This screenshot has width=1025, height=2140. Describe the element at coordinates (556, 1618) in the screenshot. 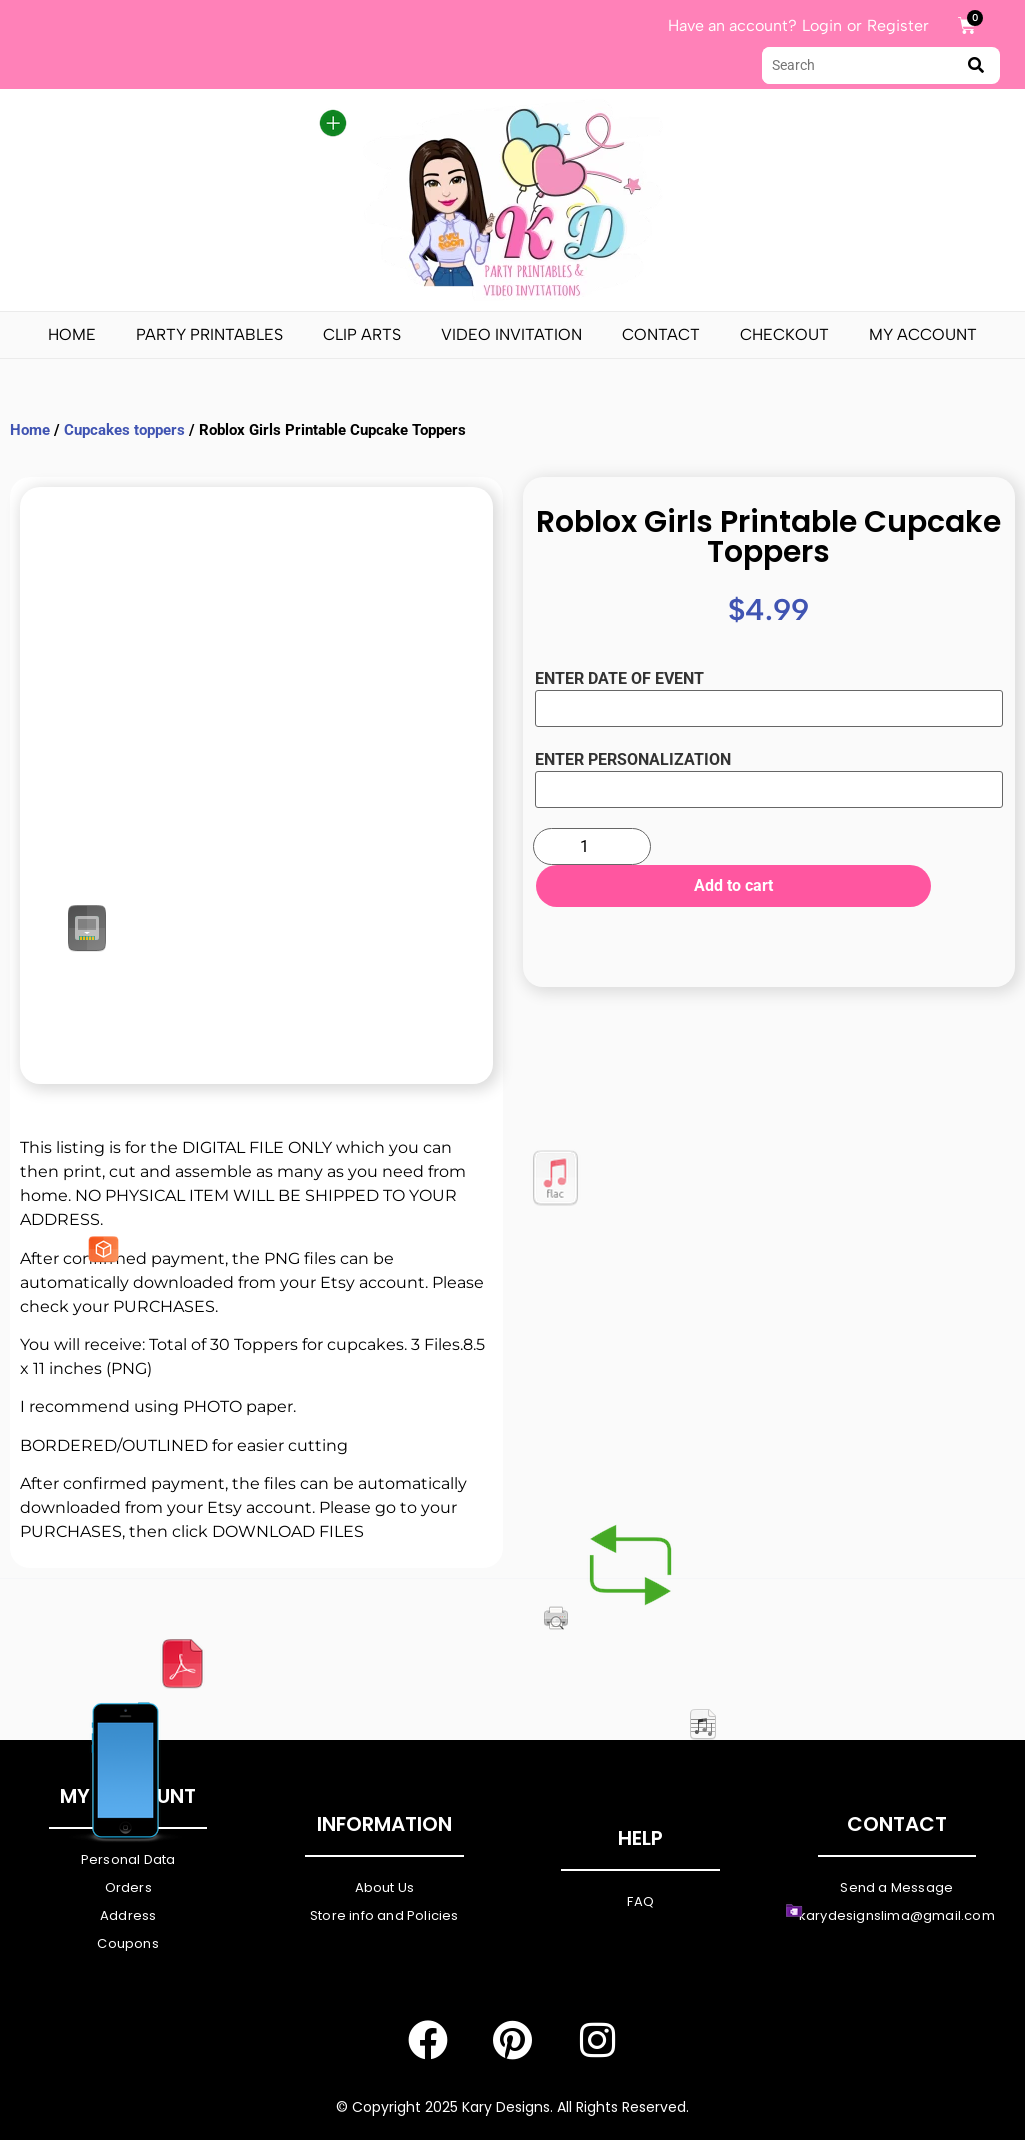

I see `preview document before printing` at that location.